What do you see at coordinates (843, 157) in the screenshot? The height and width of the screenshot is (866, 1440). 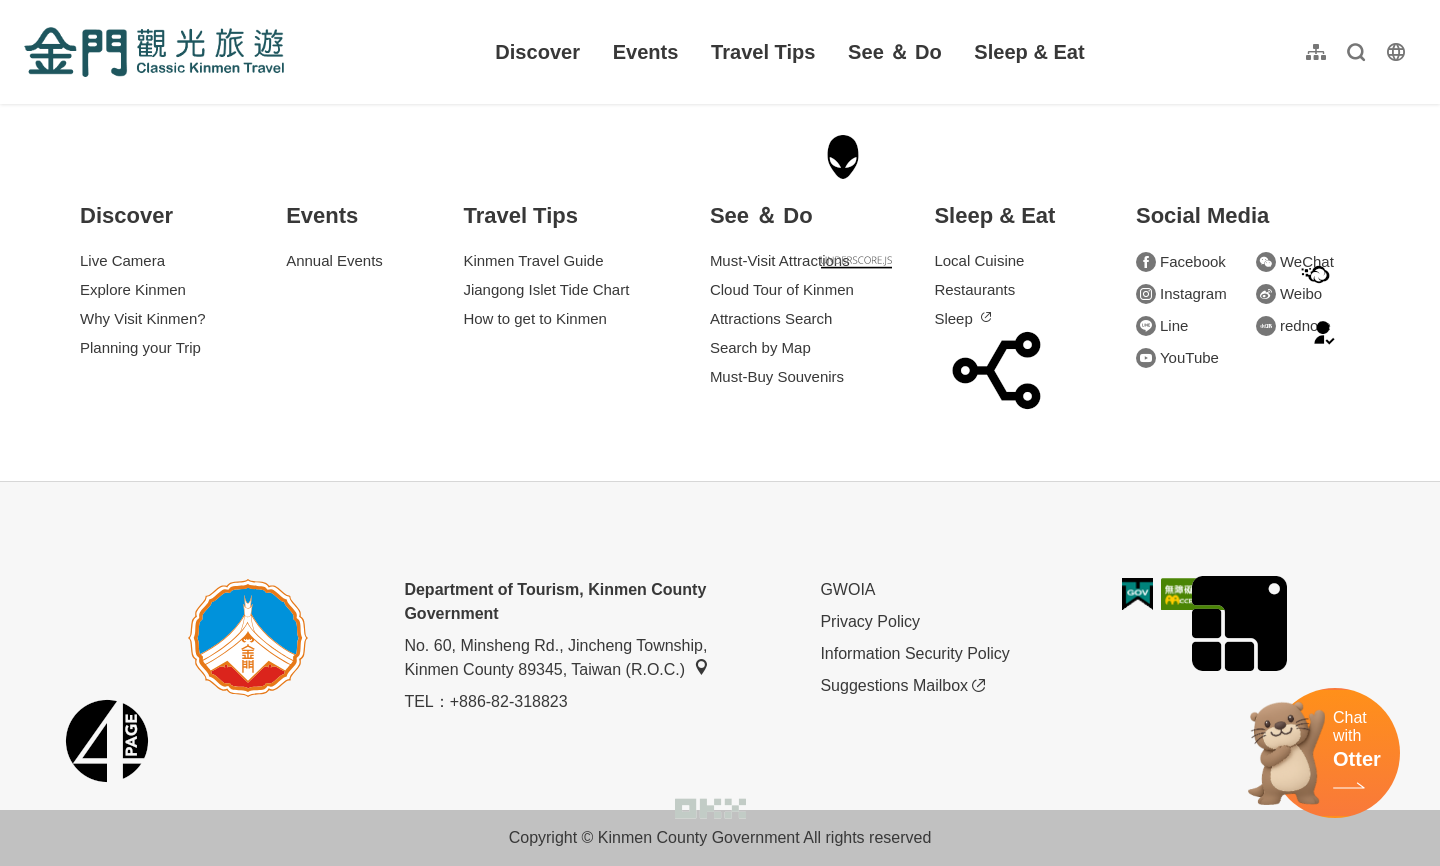 I see `Alienware brand logo` at bounding box center [843, 157].